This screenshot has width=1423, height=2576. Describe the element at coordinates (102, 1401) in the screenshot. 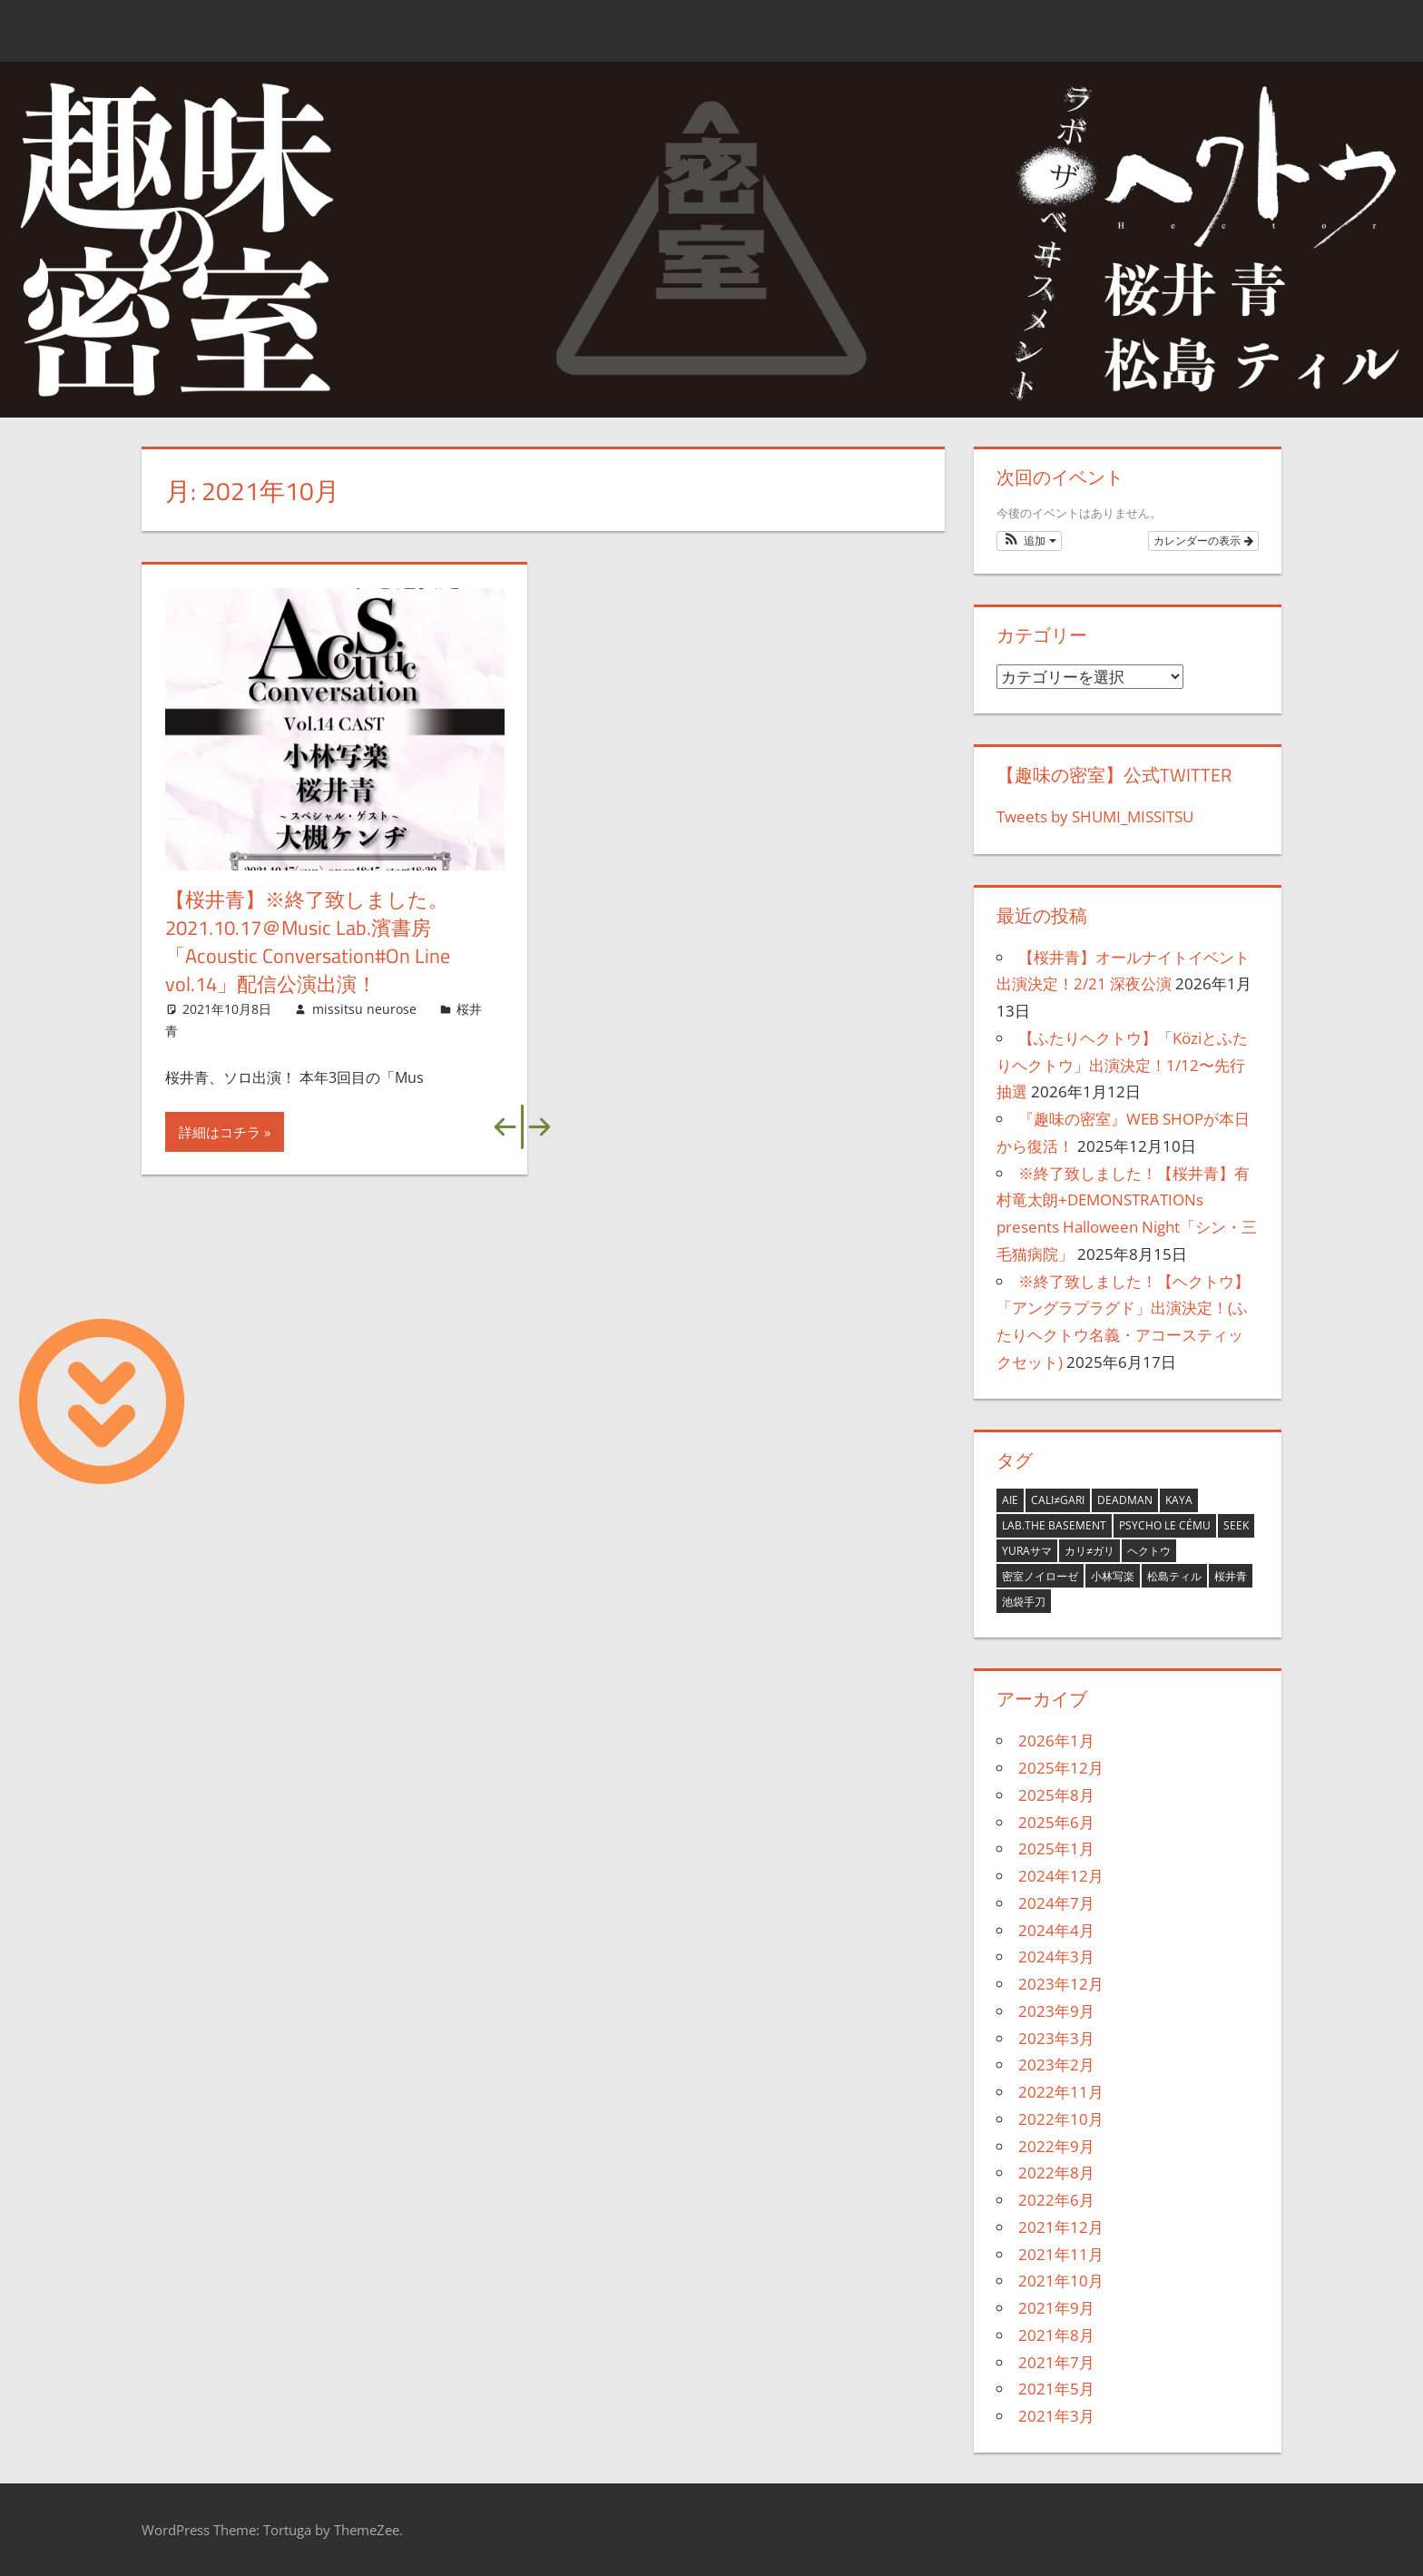

I see `expand all content below` at that location.